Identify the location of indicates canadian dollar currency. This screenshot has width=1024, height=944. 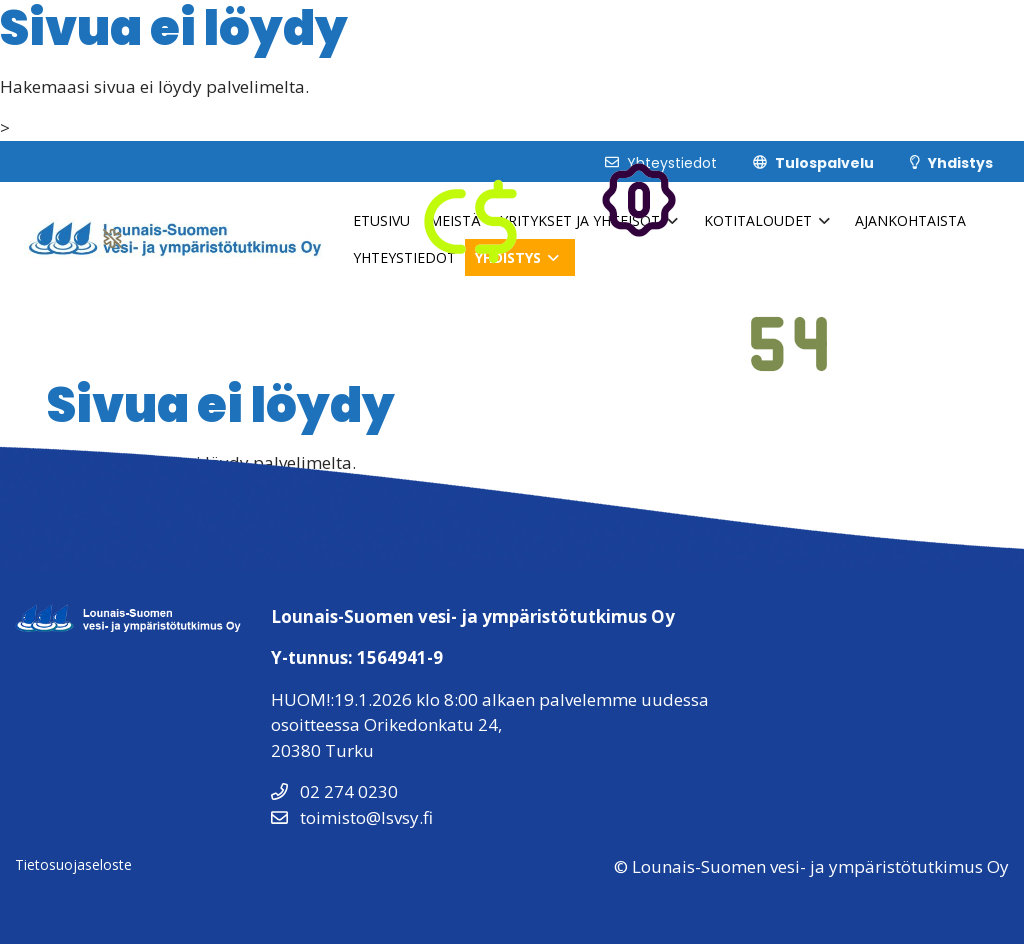
(470, 221).